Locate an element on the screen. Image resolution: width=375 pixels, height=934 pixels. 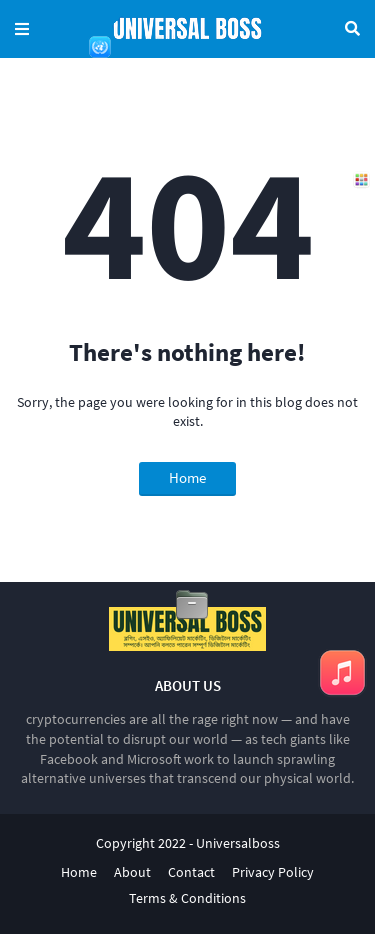
open the app grid or launcher is located at coordinates (361, 179).